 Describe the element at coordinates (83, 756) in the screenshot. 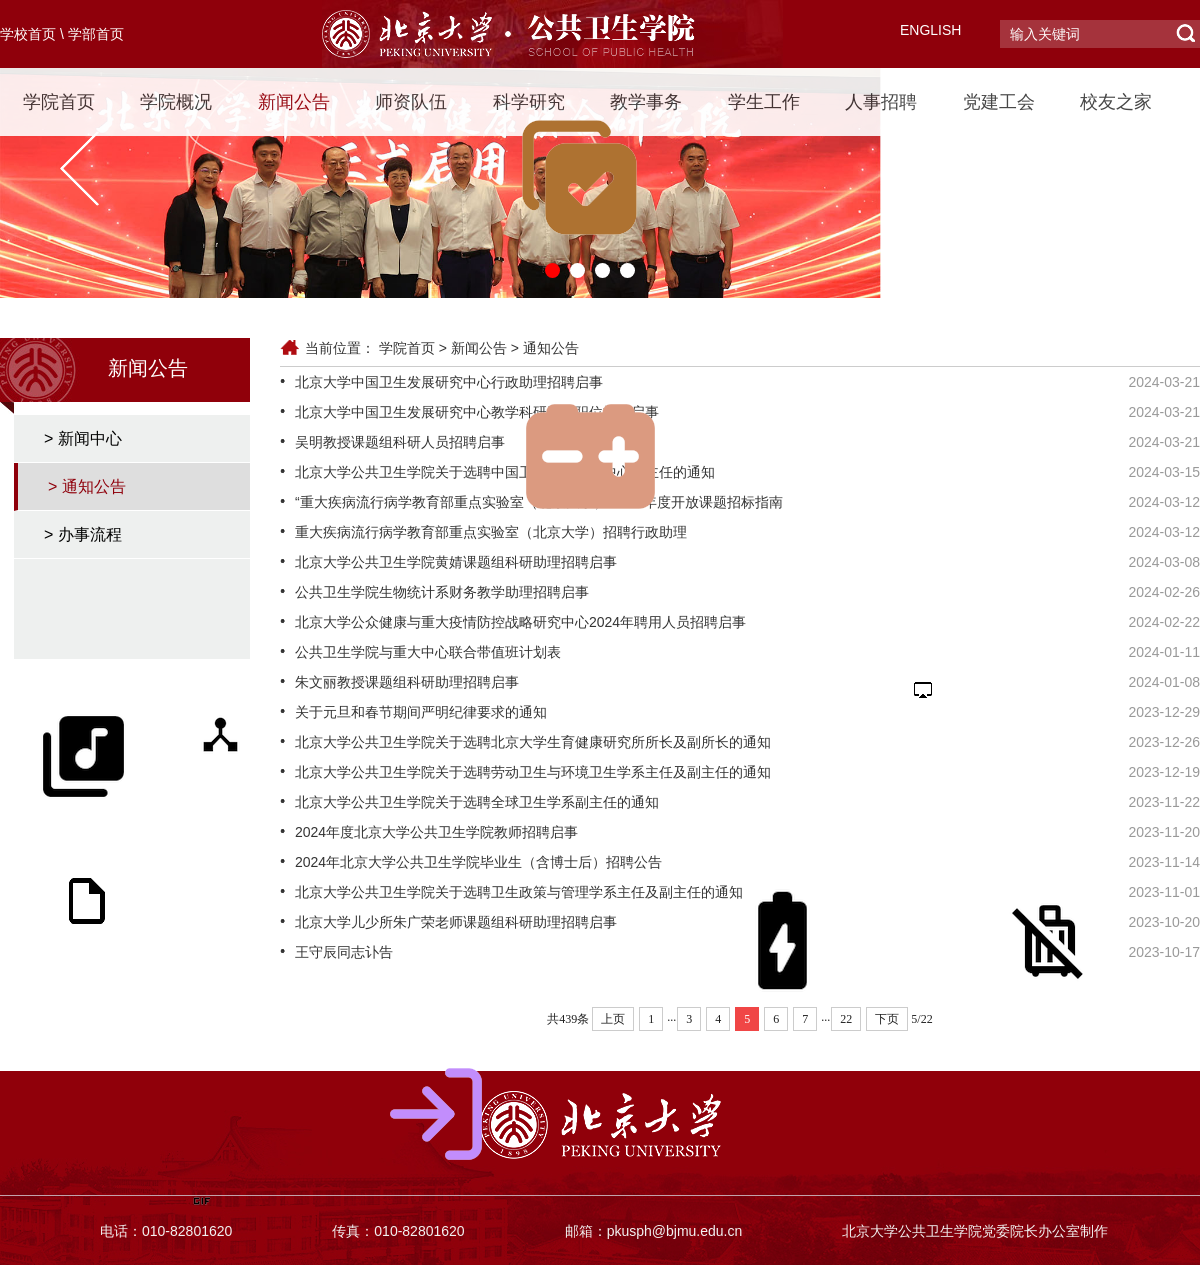

I see `access your music library` at that location.